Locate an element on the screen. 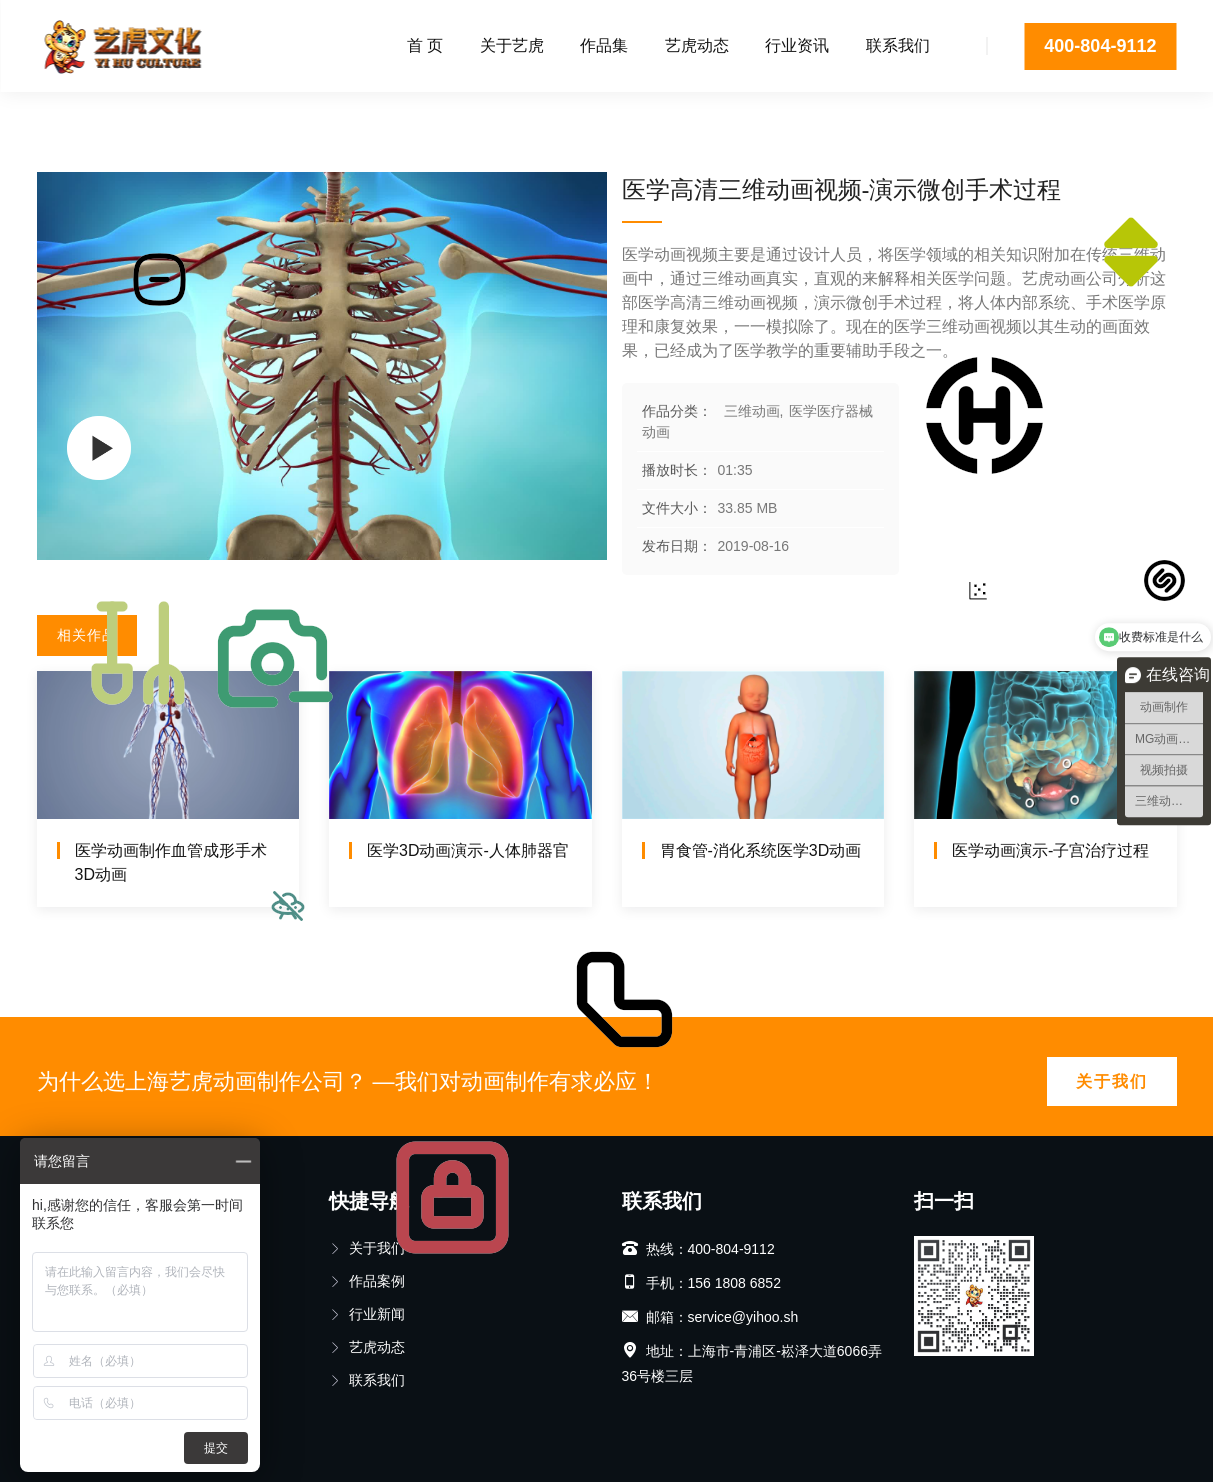 The height and width of the screenshot is (1482, 1213). access gardening or landscaping tools is located at coordinates (138, 653).